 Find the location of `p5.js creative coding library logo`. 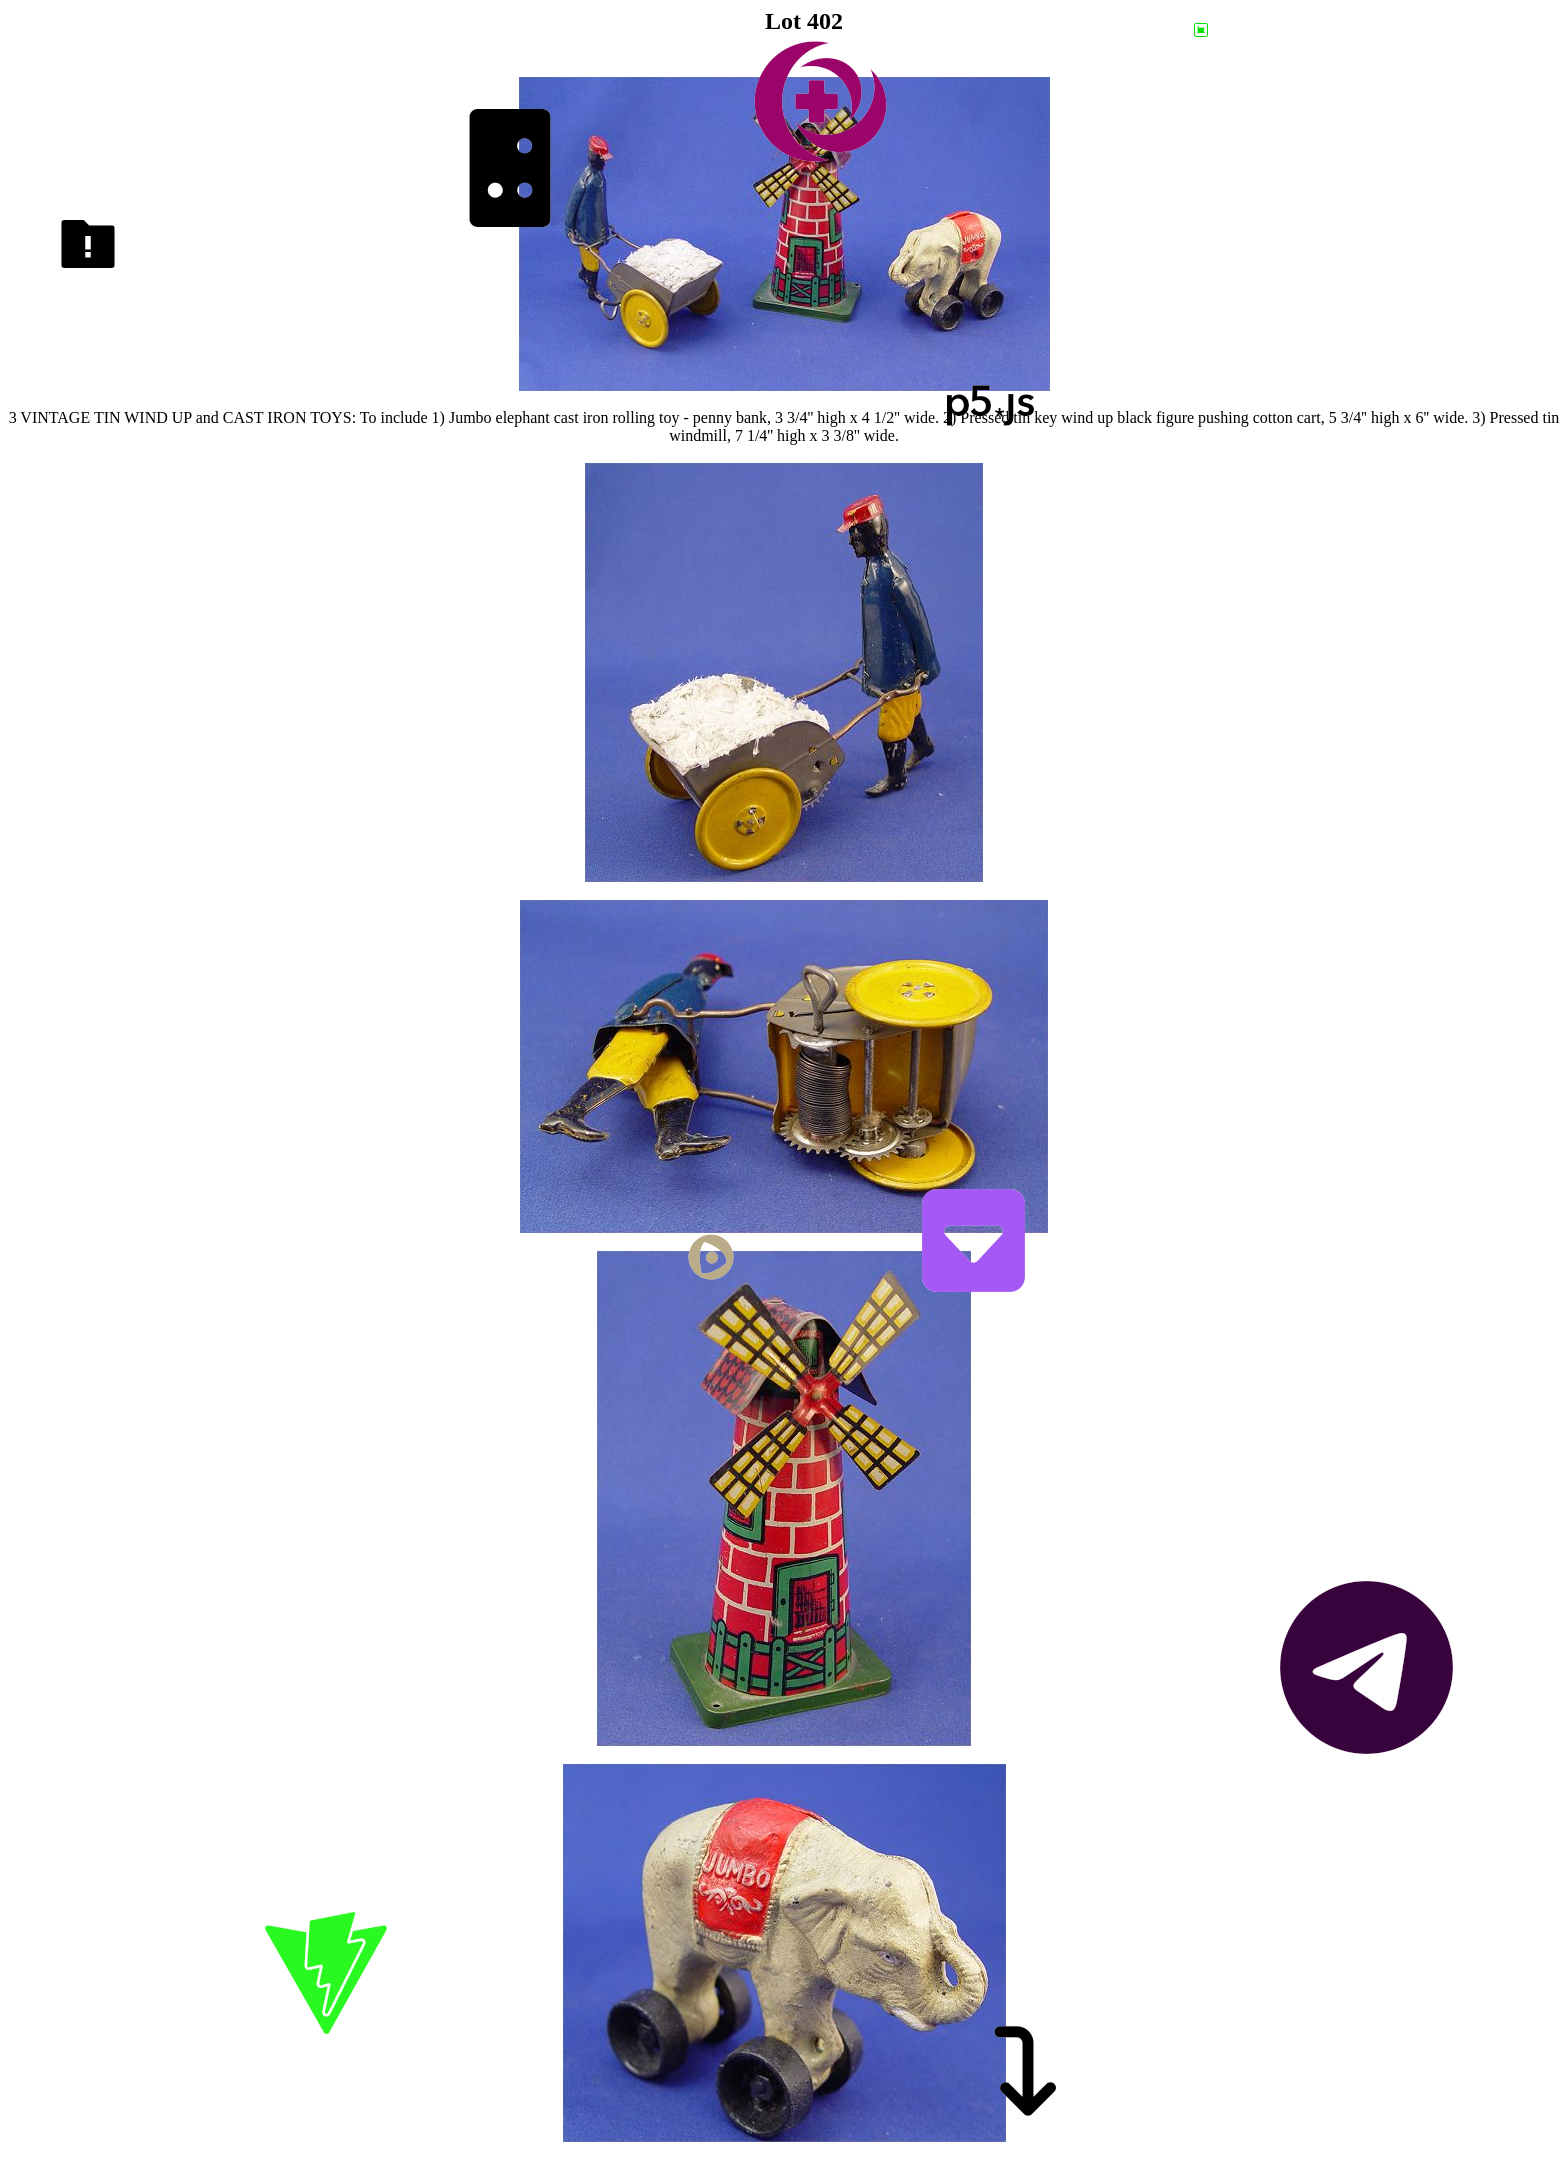

p5.js creative coding library logo is located at coordinates (990, 405).